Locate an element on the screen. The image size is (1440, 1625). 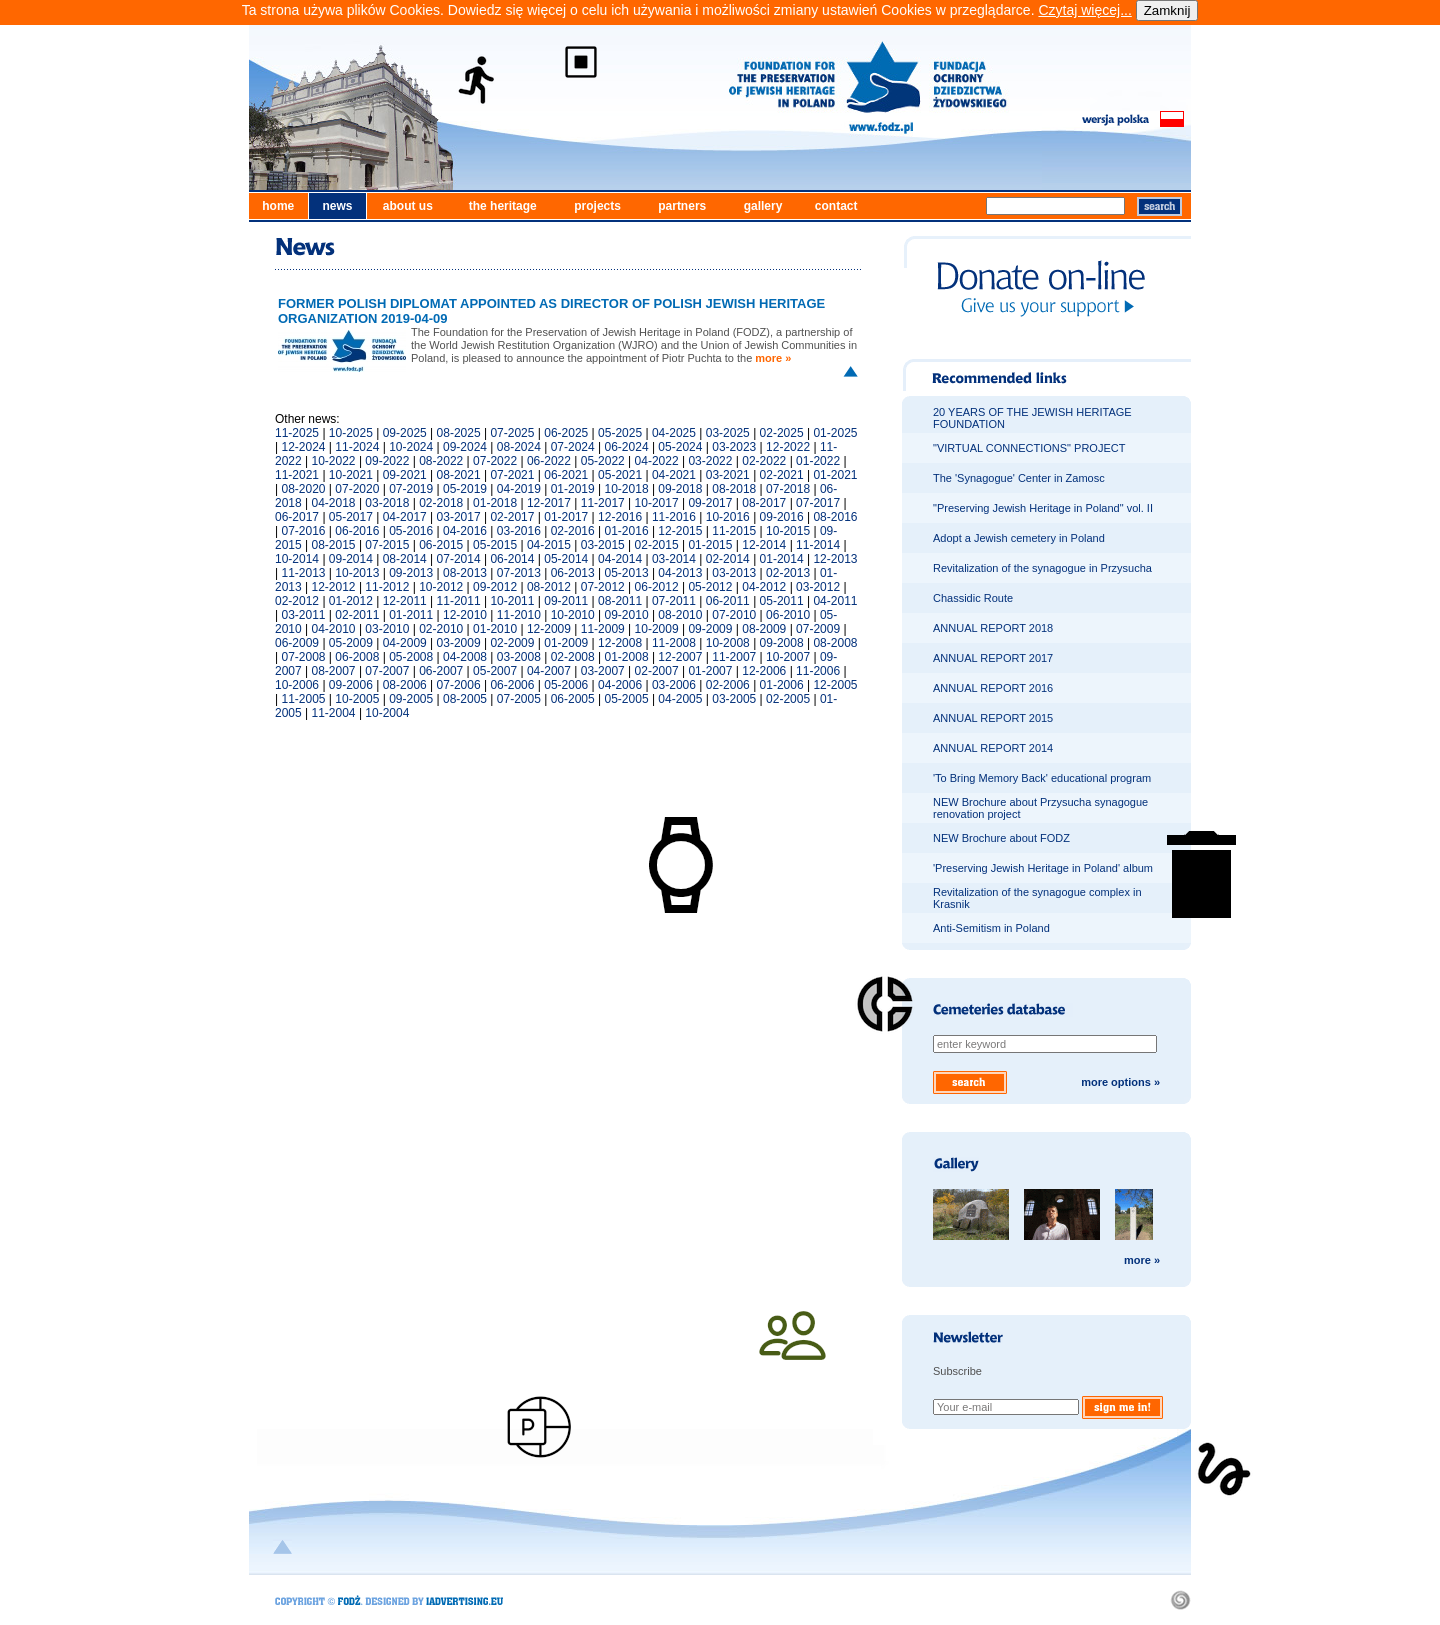
open Microsoft PowerPoint is located at coordinates (538, 1427).